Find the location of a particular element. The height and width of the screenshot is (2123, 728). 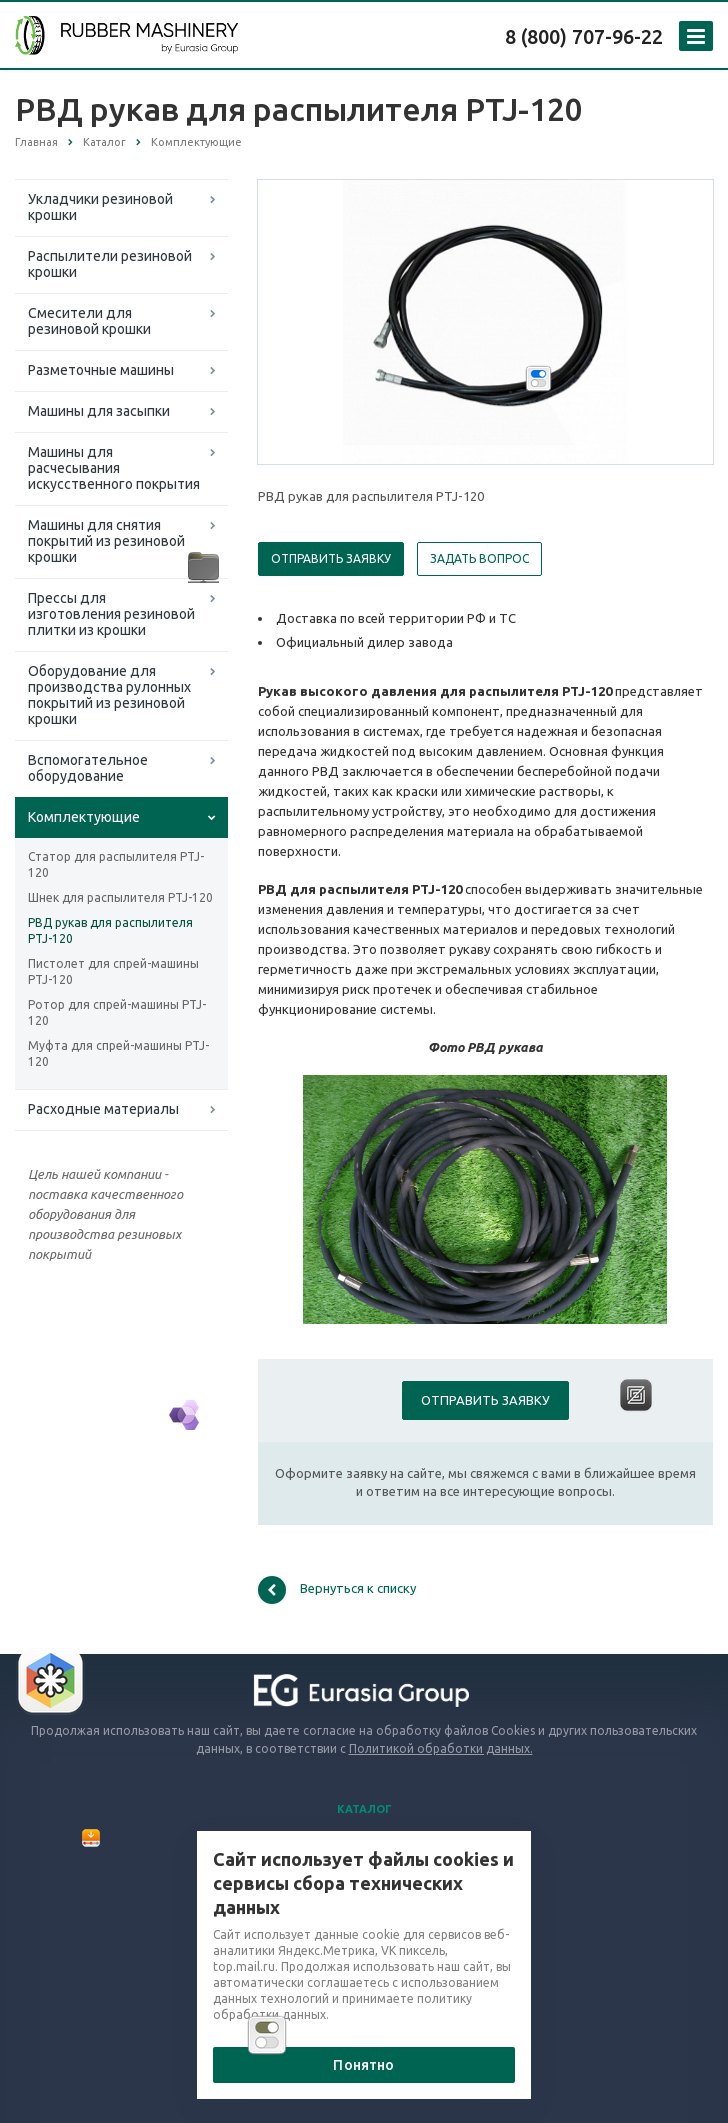

open gnome tweaks application is located at coordinates (538, 378).